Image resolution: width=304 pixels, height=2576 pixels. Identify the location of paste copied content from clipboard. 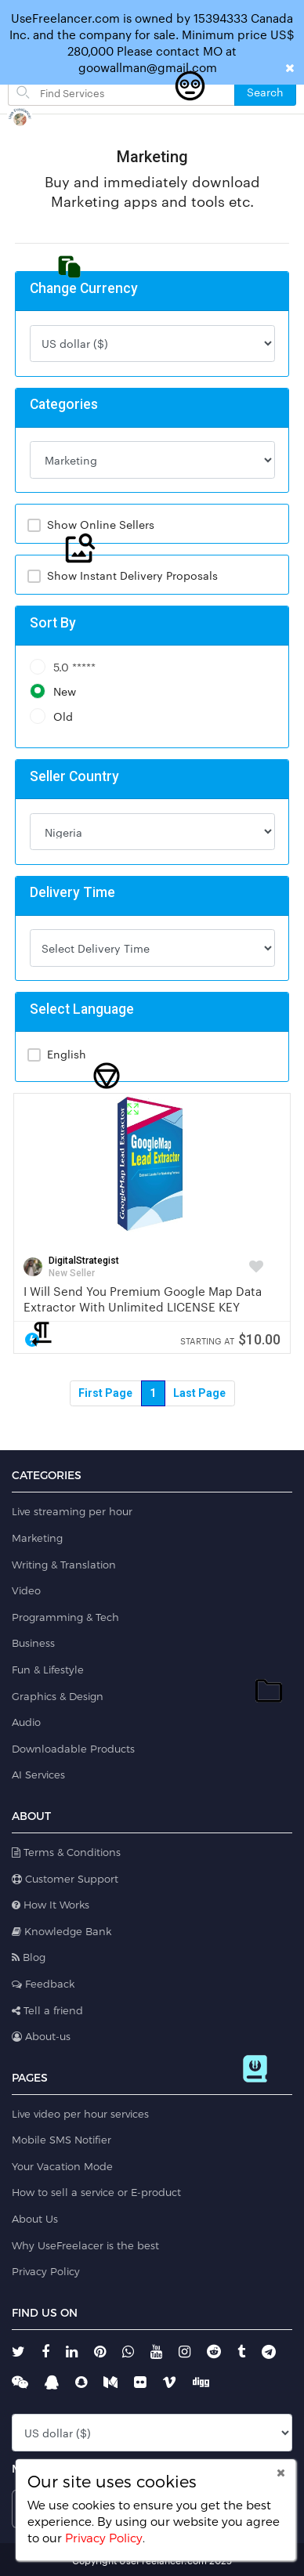
(69, 266).